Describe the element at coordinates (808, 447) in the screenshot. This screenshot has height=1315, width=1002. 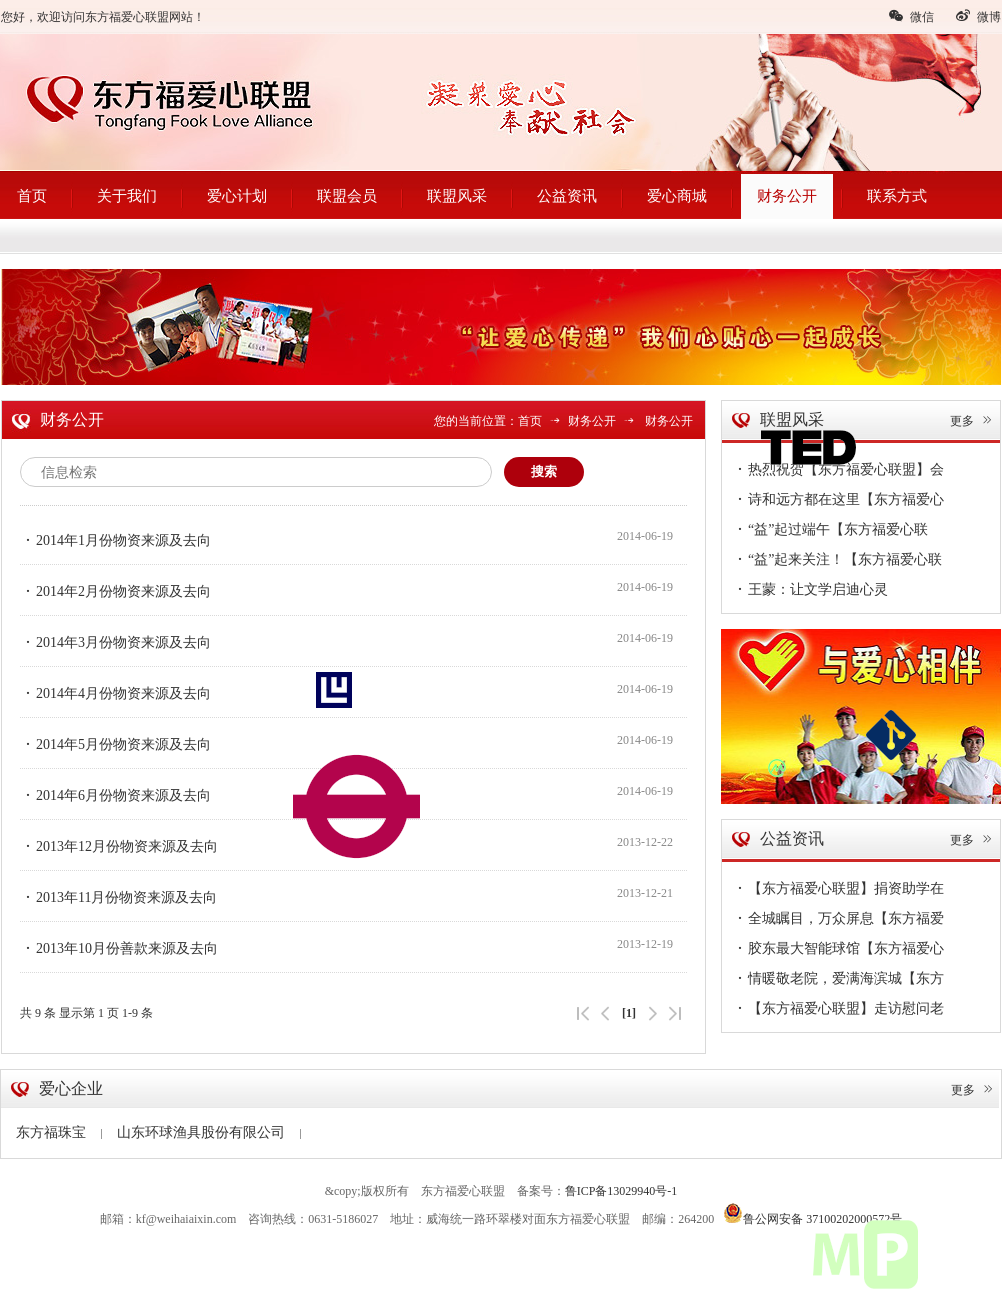
I see `open the TED app` at that location.